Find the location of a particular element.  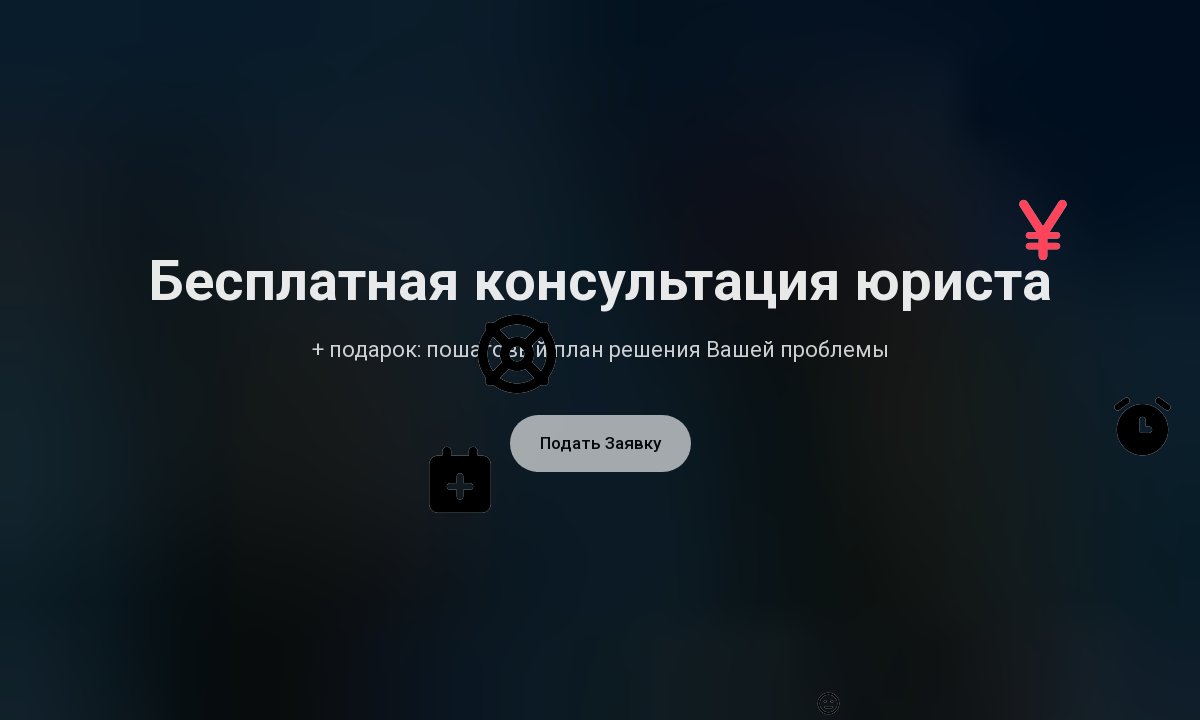

access help or support is located at coordinates (517, 354).